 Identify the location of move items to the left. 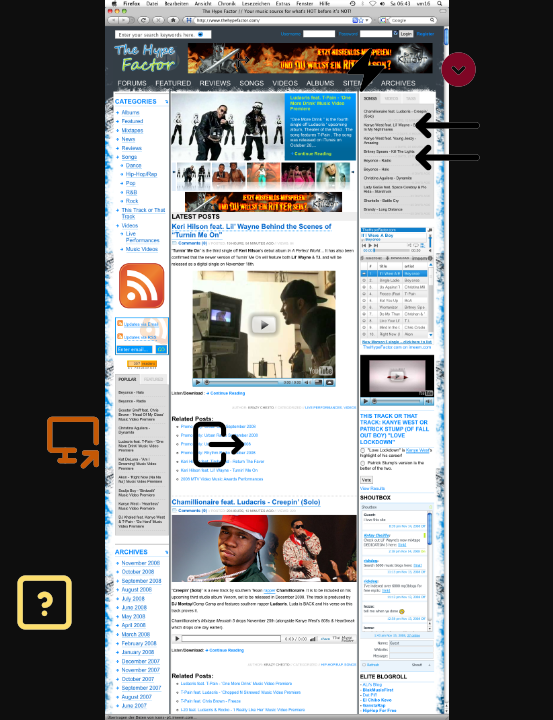
(447, 141).